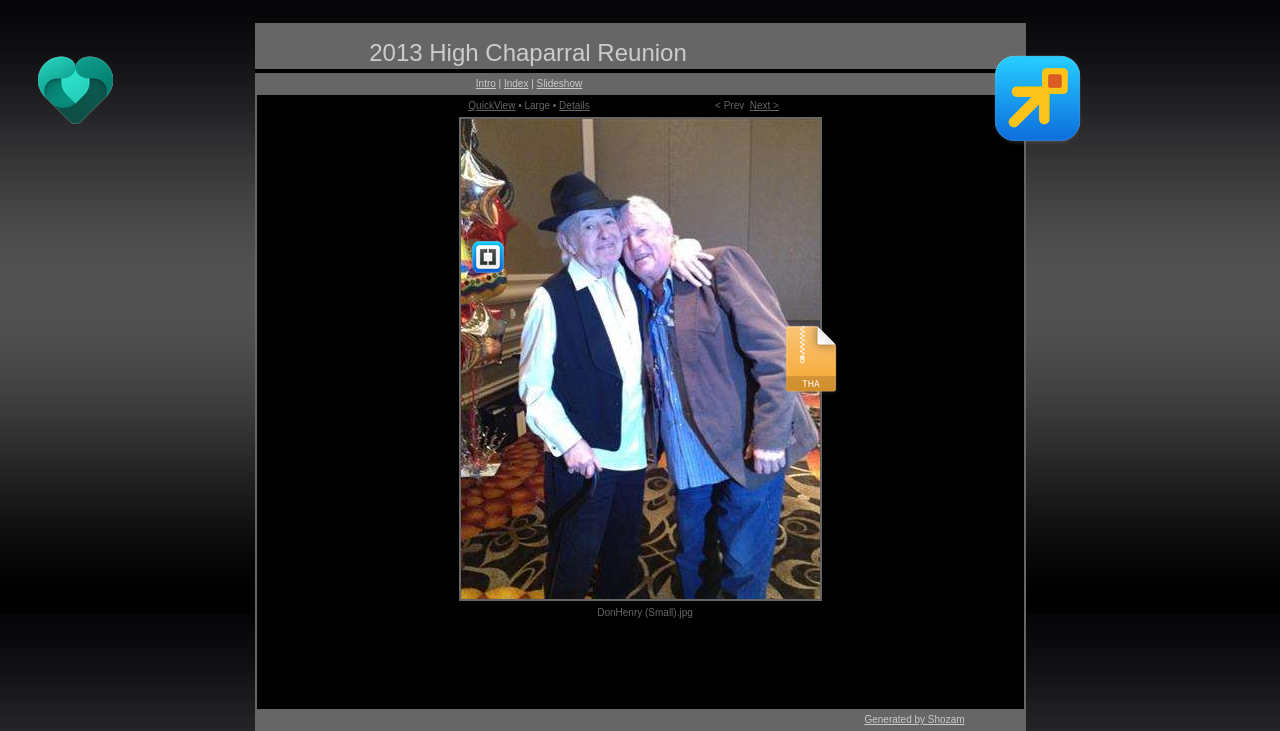  What do you see at coordinates (811, 360) in the screenshot?
I see `a compressed archive file in THA format` at bounding box center [811, 360].